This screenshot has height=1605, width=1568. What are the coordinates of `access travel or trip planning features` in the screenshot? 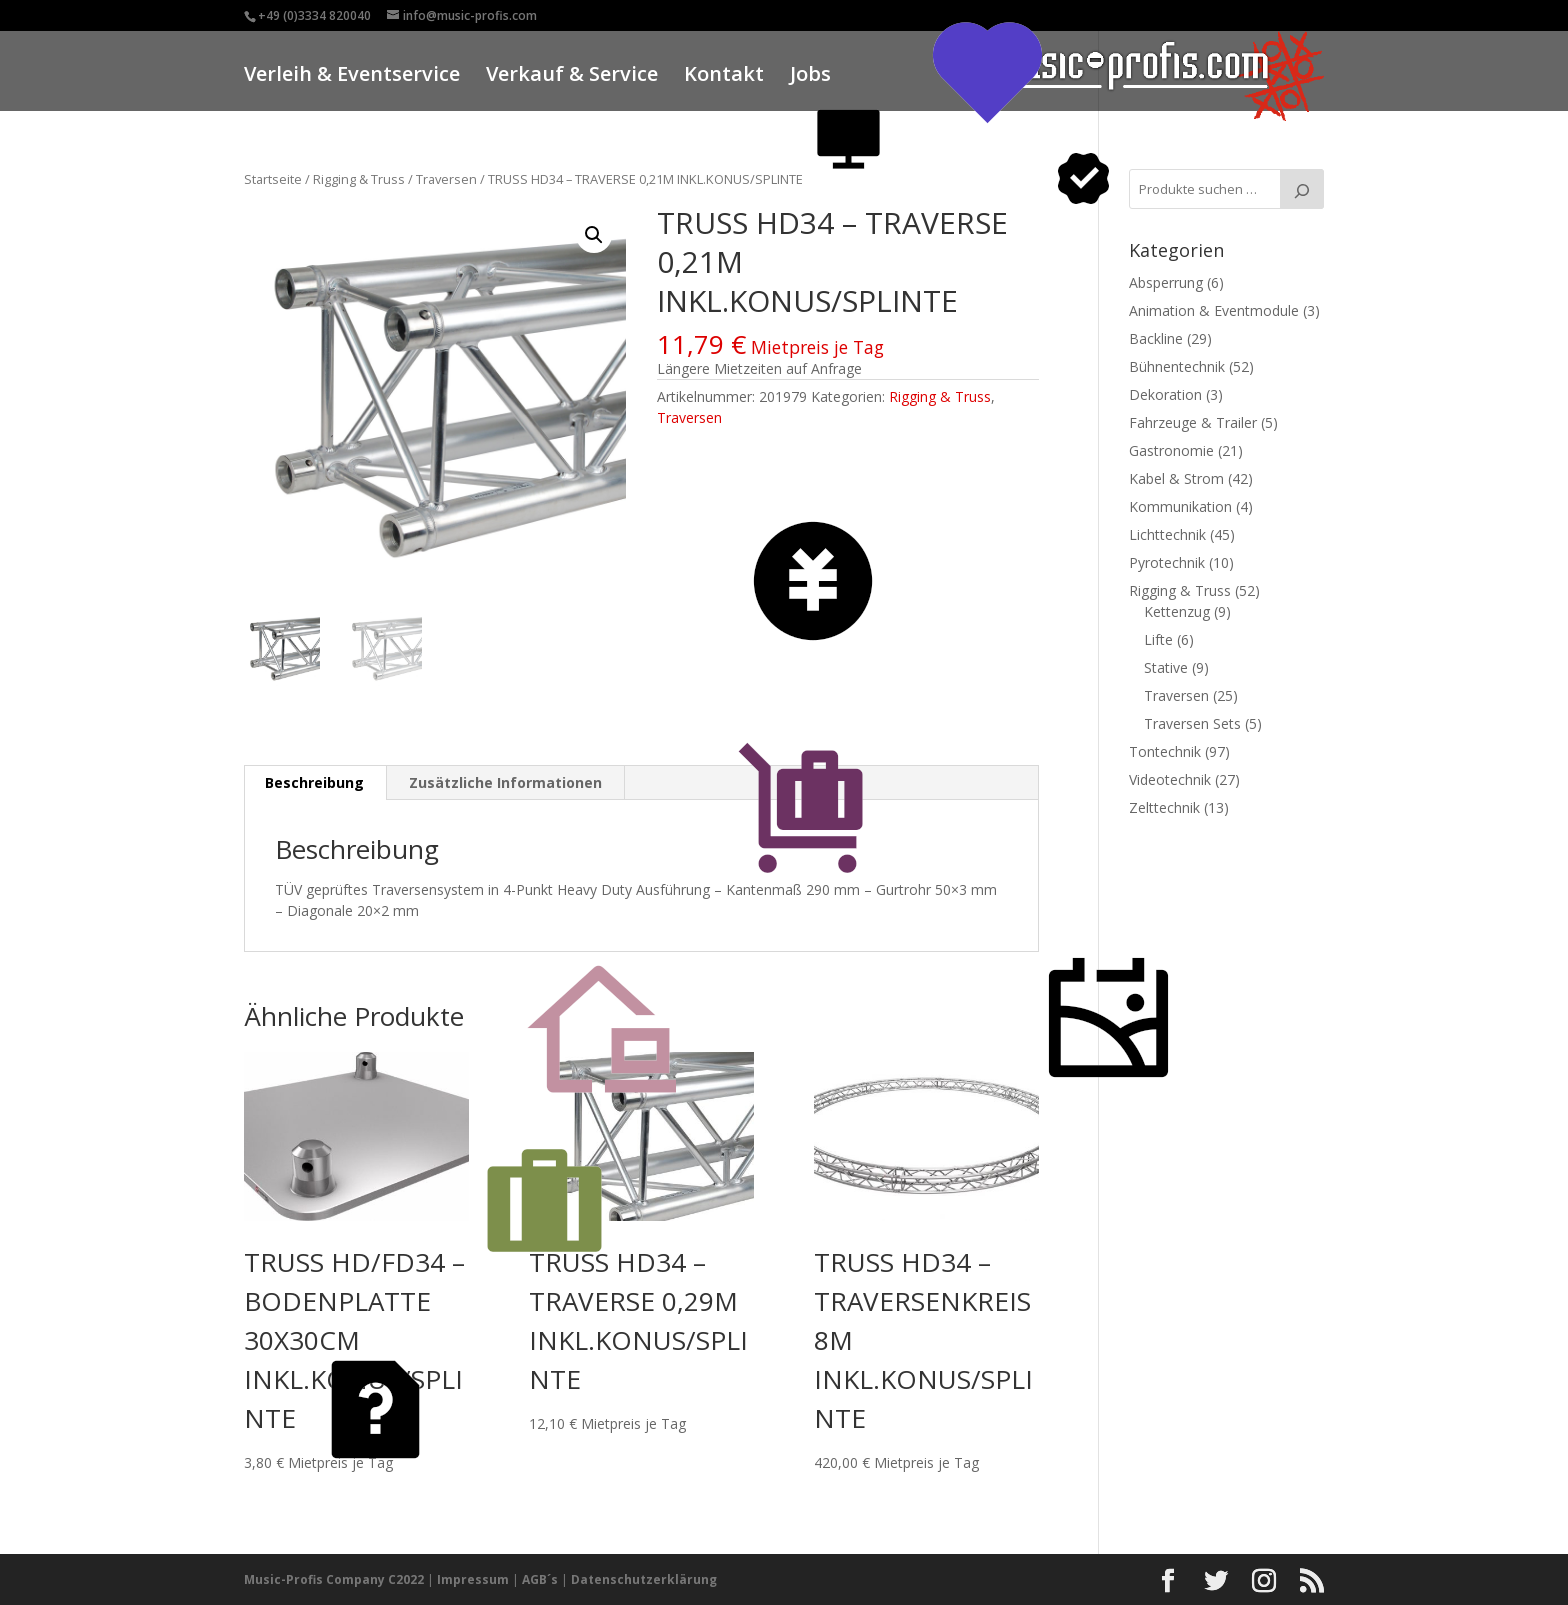 It's located at (544, 1200).